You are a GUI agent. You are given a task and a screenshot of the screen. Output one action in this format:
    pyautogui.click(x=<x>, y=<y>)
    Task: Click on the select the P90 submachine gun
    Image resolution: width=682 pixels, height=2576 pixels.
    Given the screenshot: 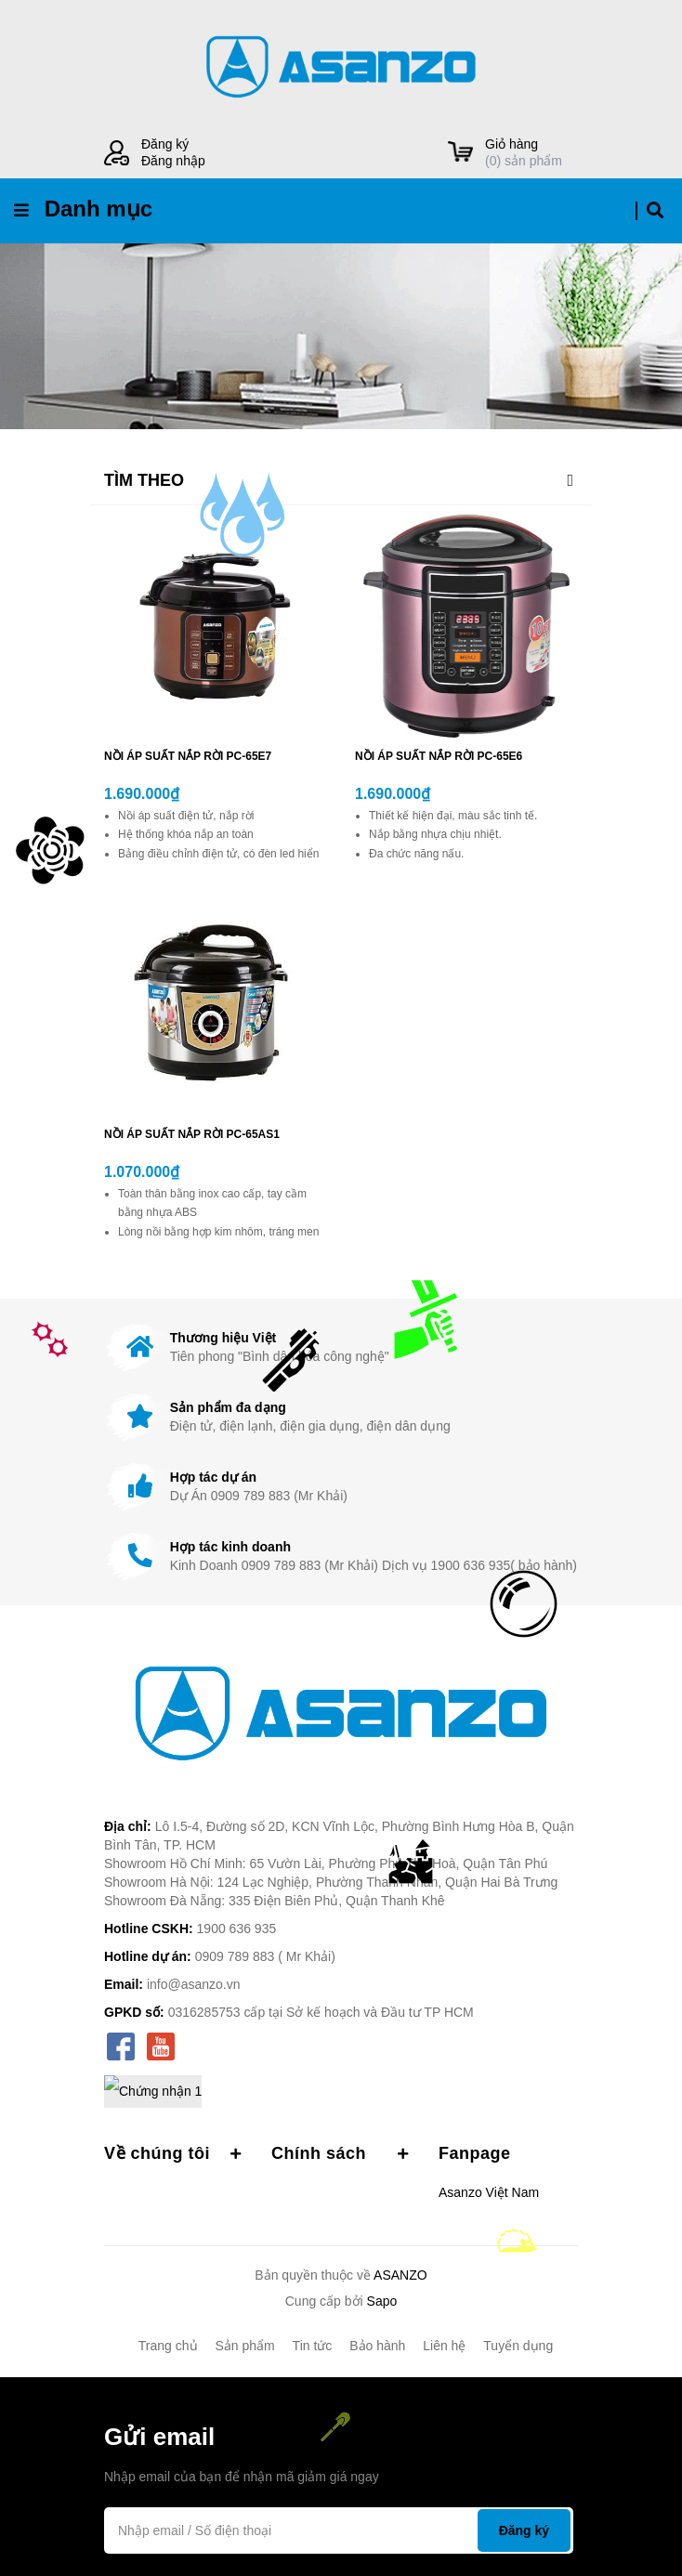 What is the action you would take?
    pyautogui.click(x=291, y=1360)
    